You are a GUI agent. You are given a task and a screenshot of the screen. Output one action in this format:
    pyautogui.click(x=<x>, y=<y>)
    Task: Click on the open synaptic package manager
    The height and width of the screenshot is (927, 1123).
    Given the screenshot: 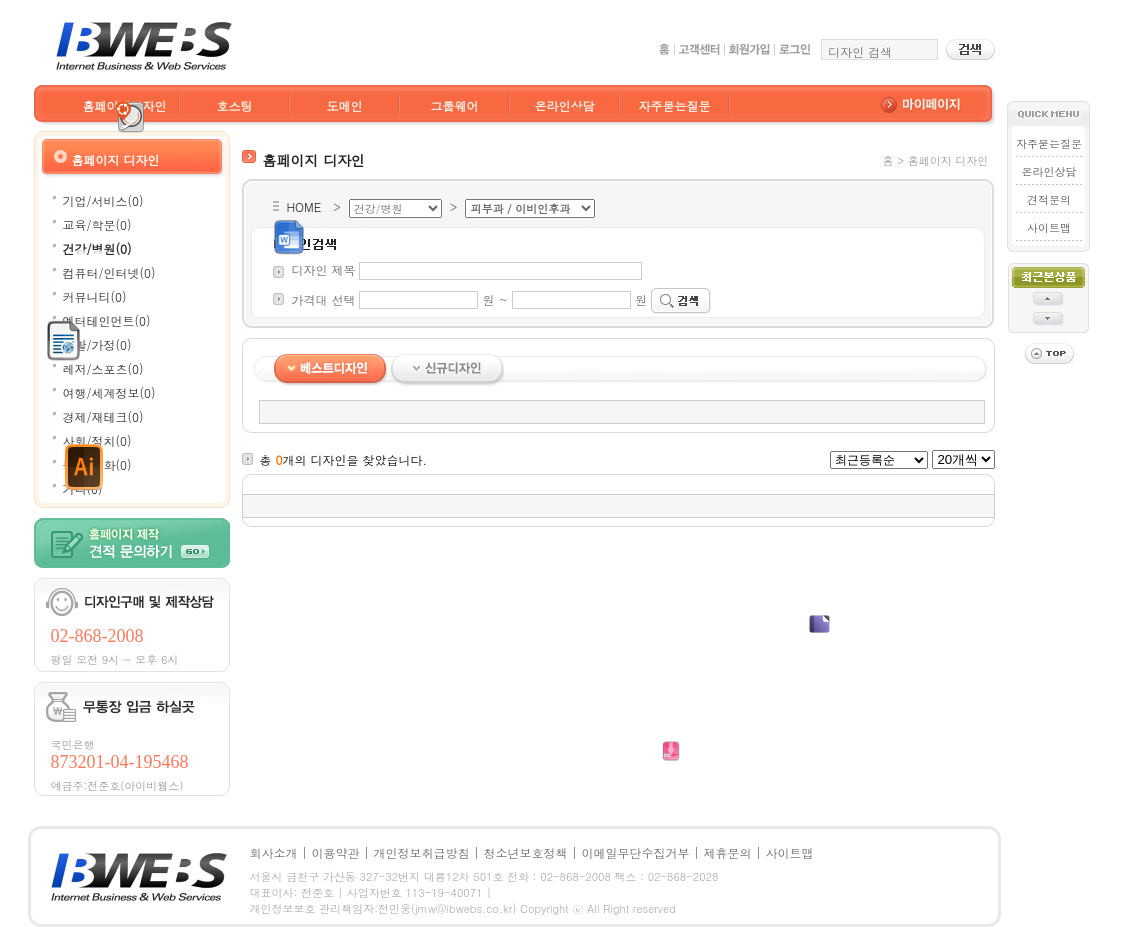 What is the action you would take?
    pyautogui.click(x=671, y=751)
    